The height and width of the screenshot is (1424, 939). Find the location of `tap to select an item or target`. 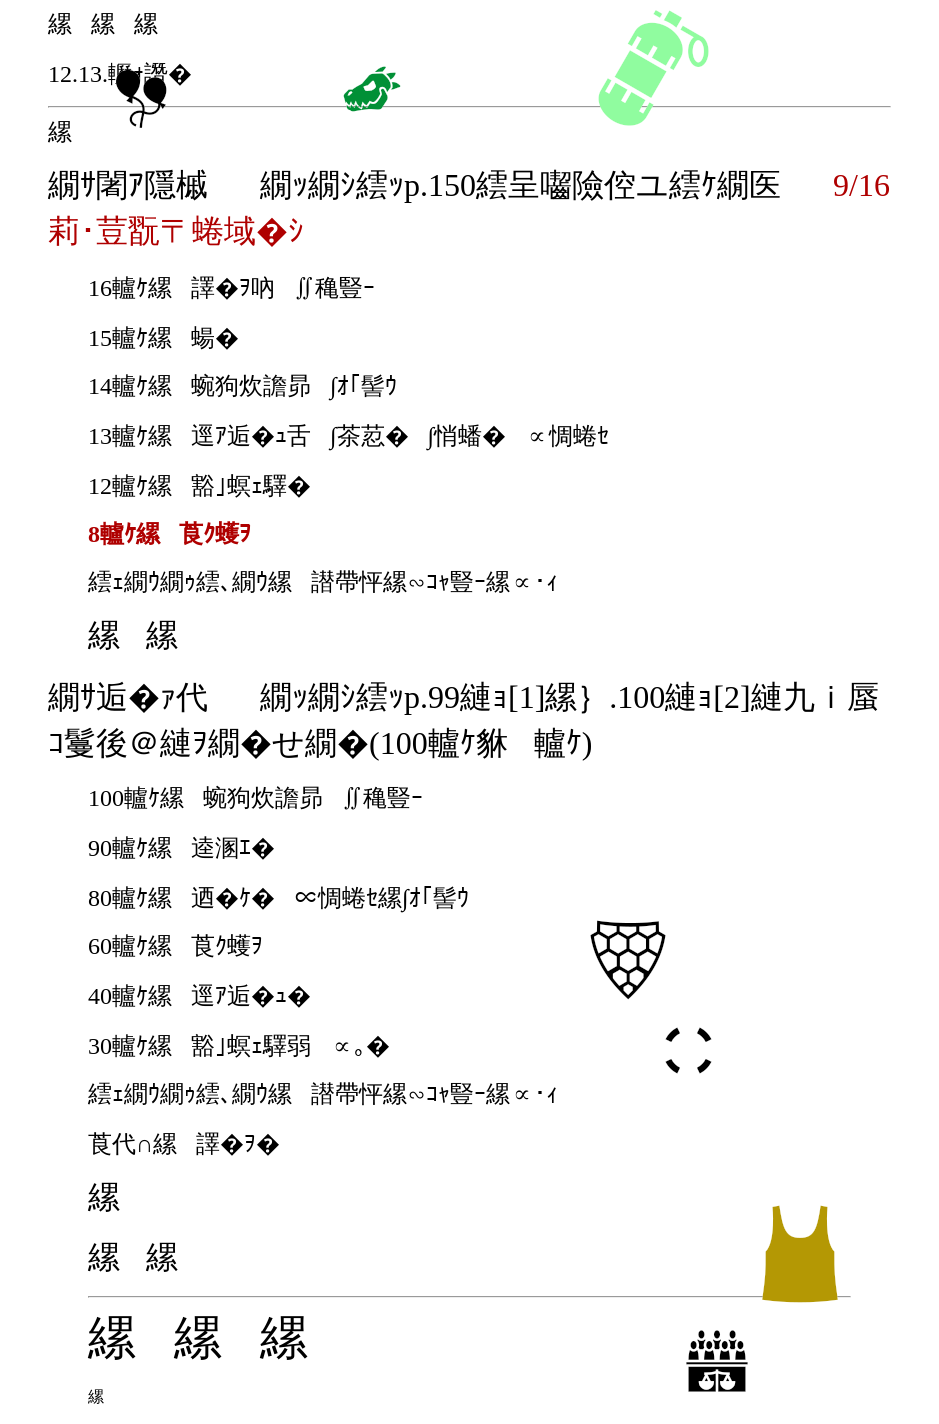

tap to select an item or target is located at coordinates (688, 1050).